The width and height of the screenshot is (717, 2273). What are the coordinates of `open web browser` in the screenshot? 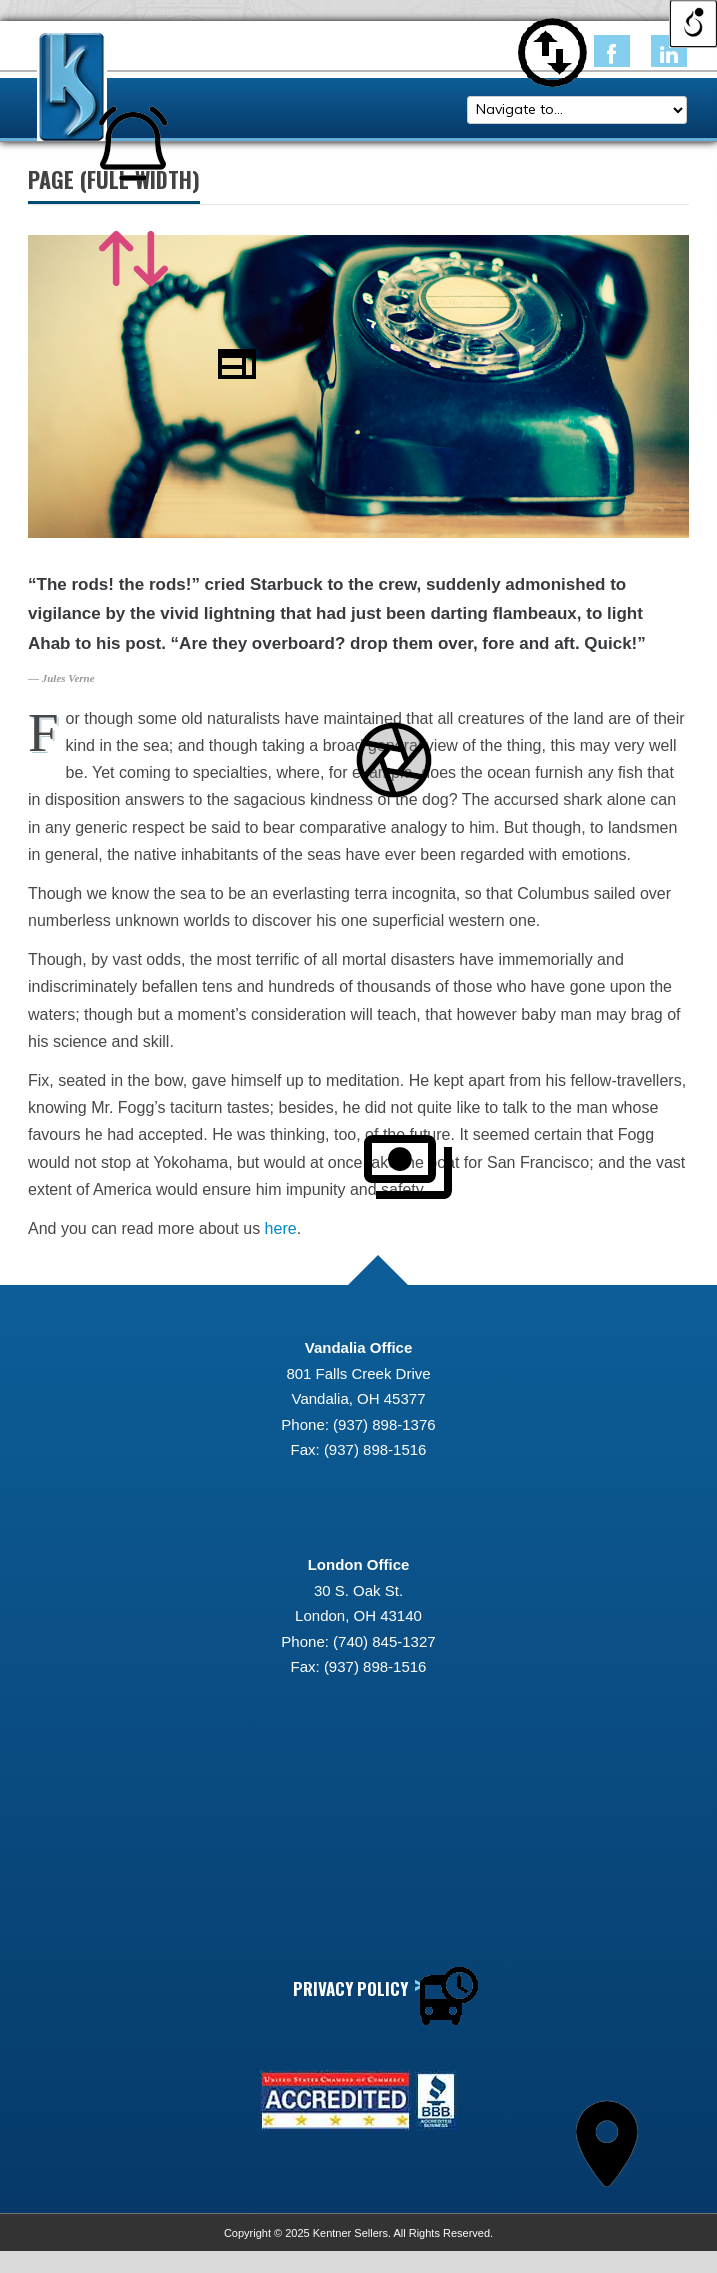 It's located at (237, 364).